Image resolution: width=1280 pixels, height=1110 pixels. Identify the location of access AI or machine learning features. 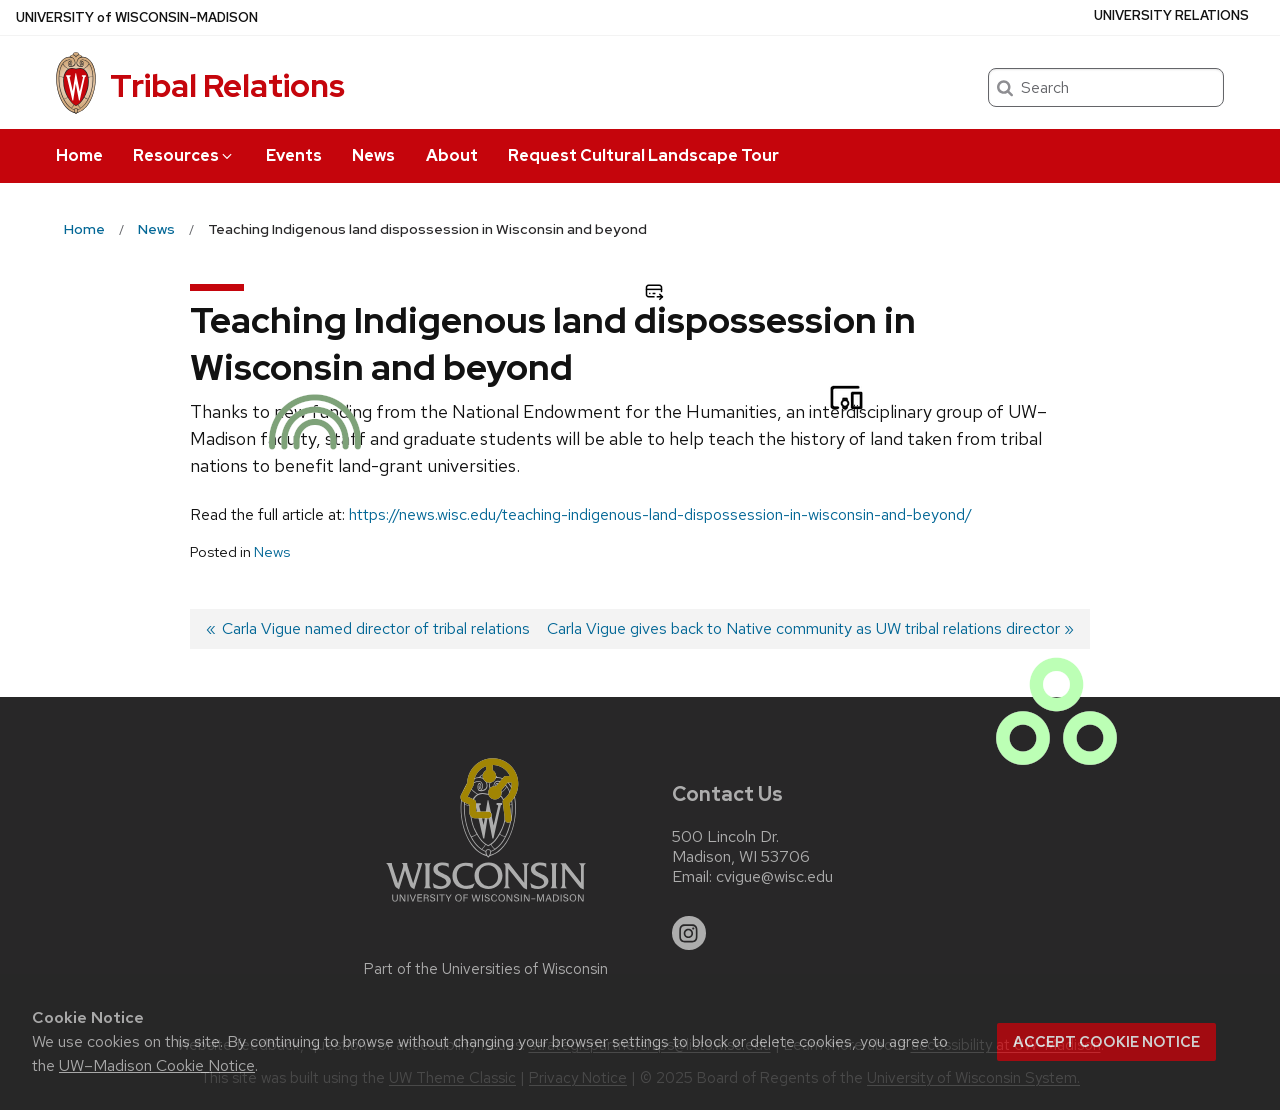
(490, 790).